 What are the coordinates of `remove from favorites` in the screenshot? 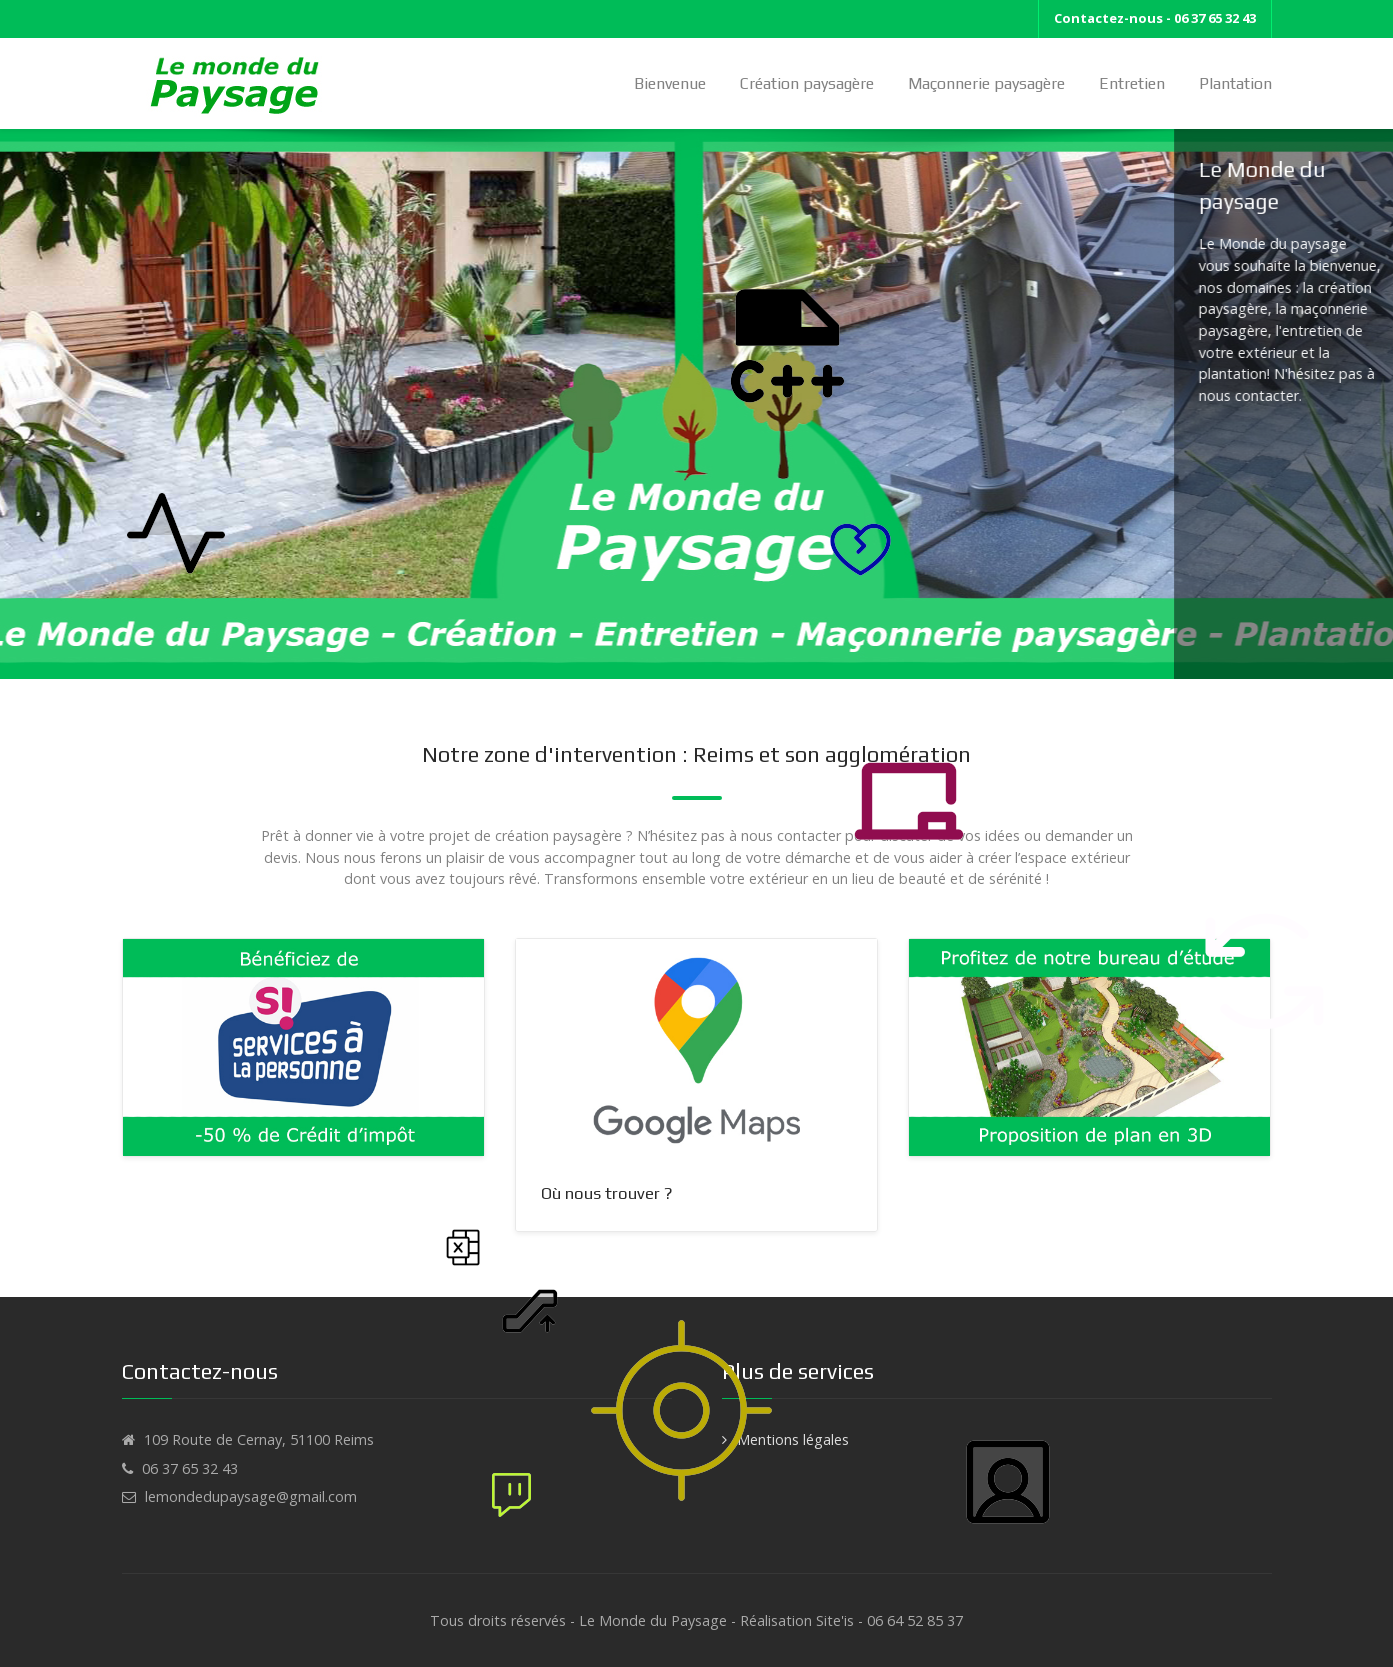 It's located at (860, 547).